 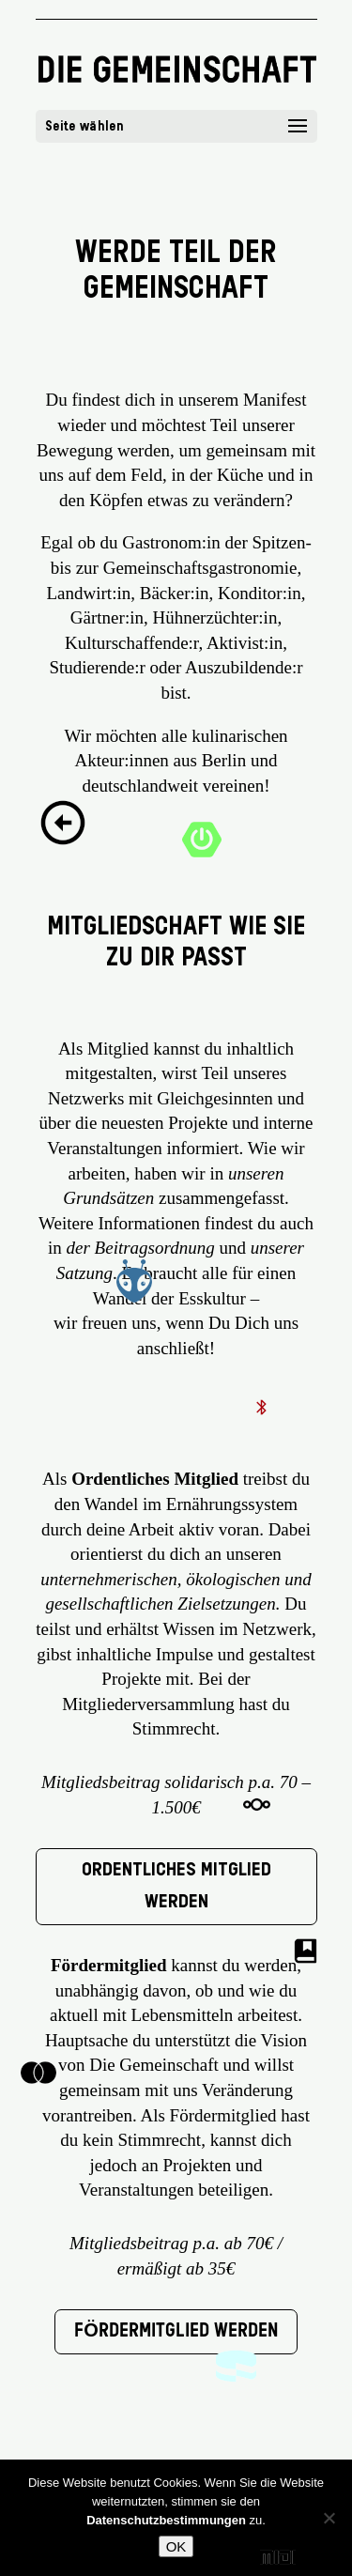 I want to click on CakePHP framework logo, so click(x=236, y=2366).